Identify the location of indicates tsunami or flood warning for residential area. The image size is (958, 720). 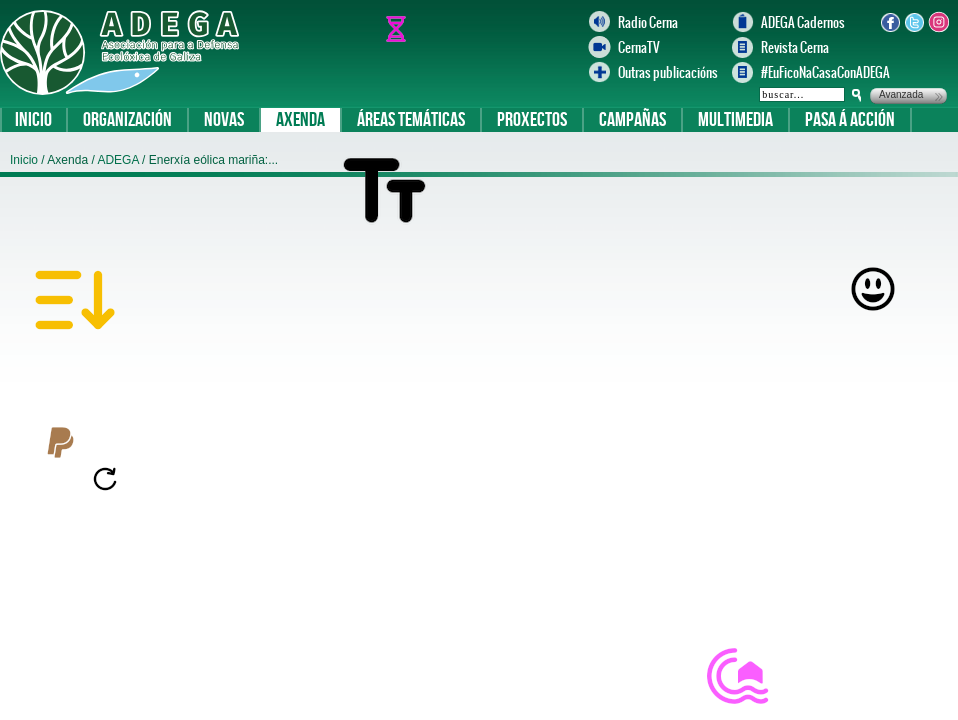
(738, 676).